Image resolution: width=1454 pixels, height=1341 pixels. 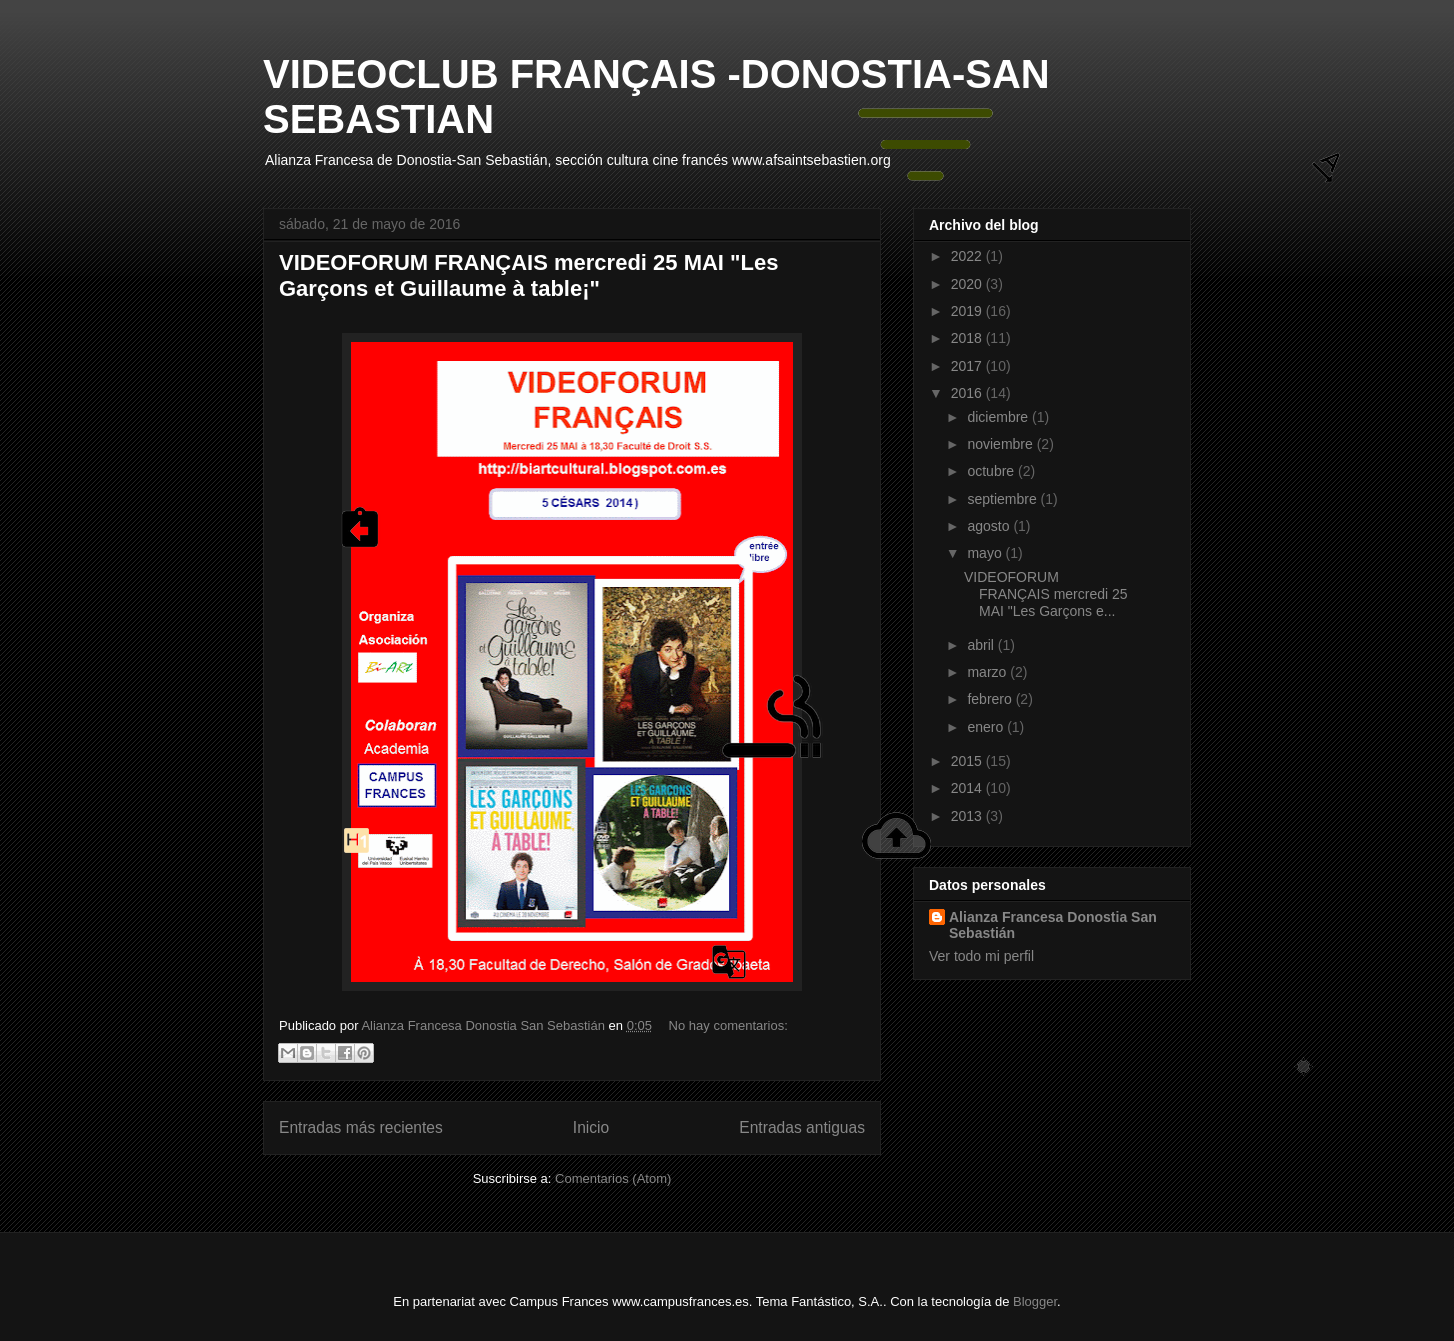 I want to click on return or send back an assignment, so click(x=360, y=529).